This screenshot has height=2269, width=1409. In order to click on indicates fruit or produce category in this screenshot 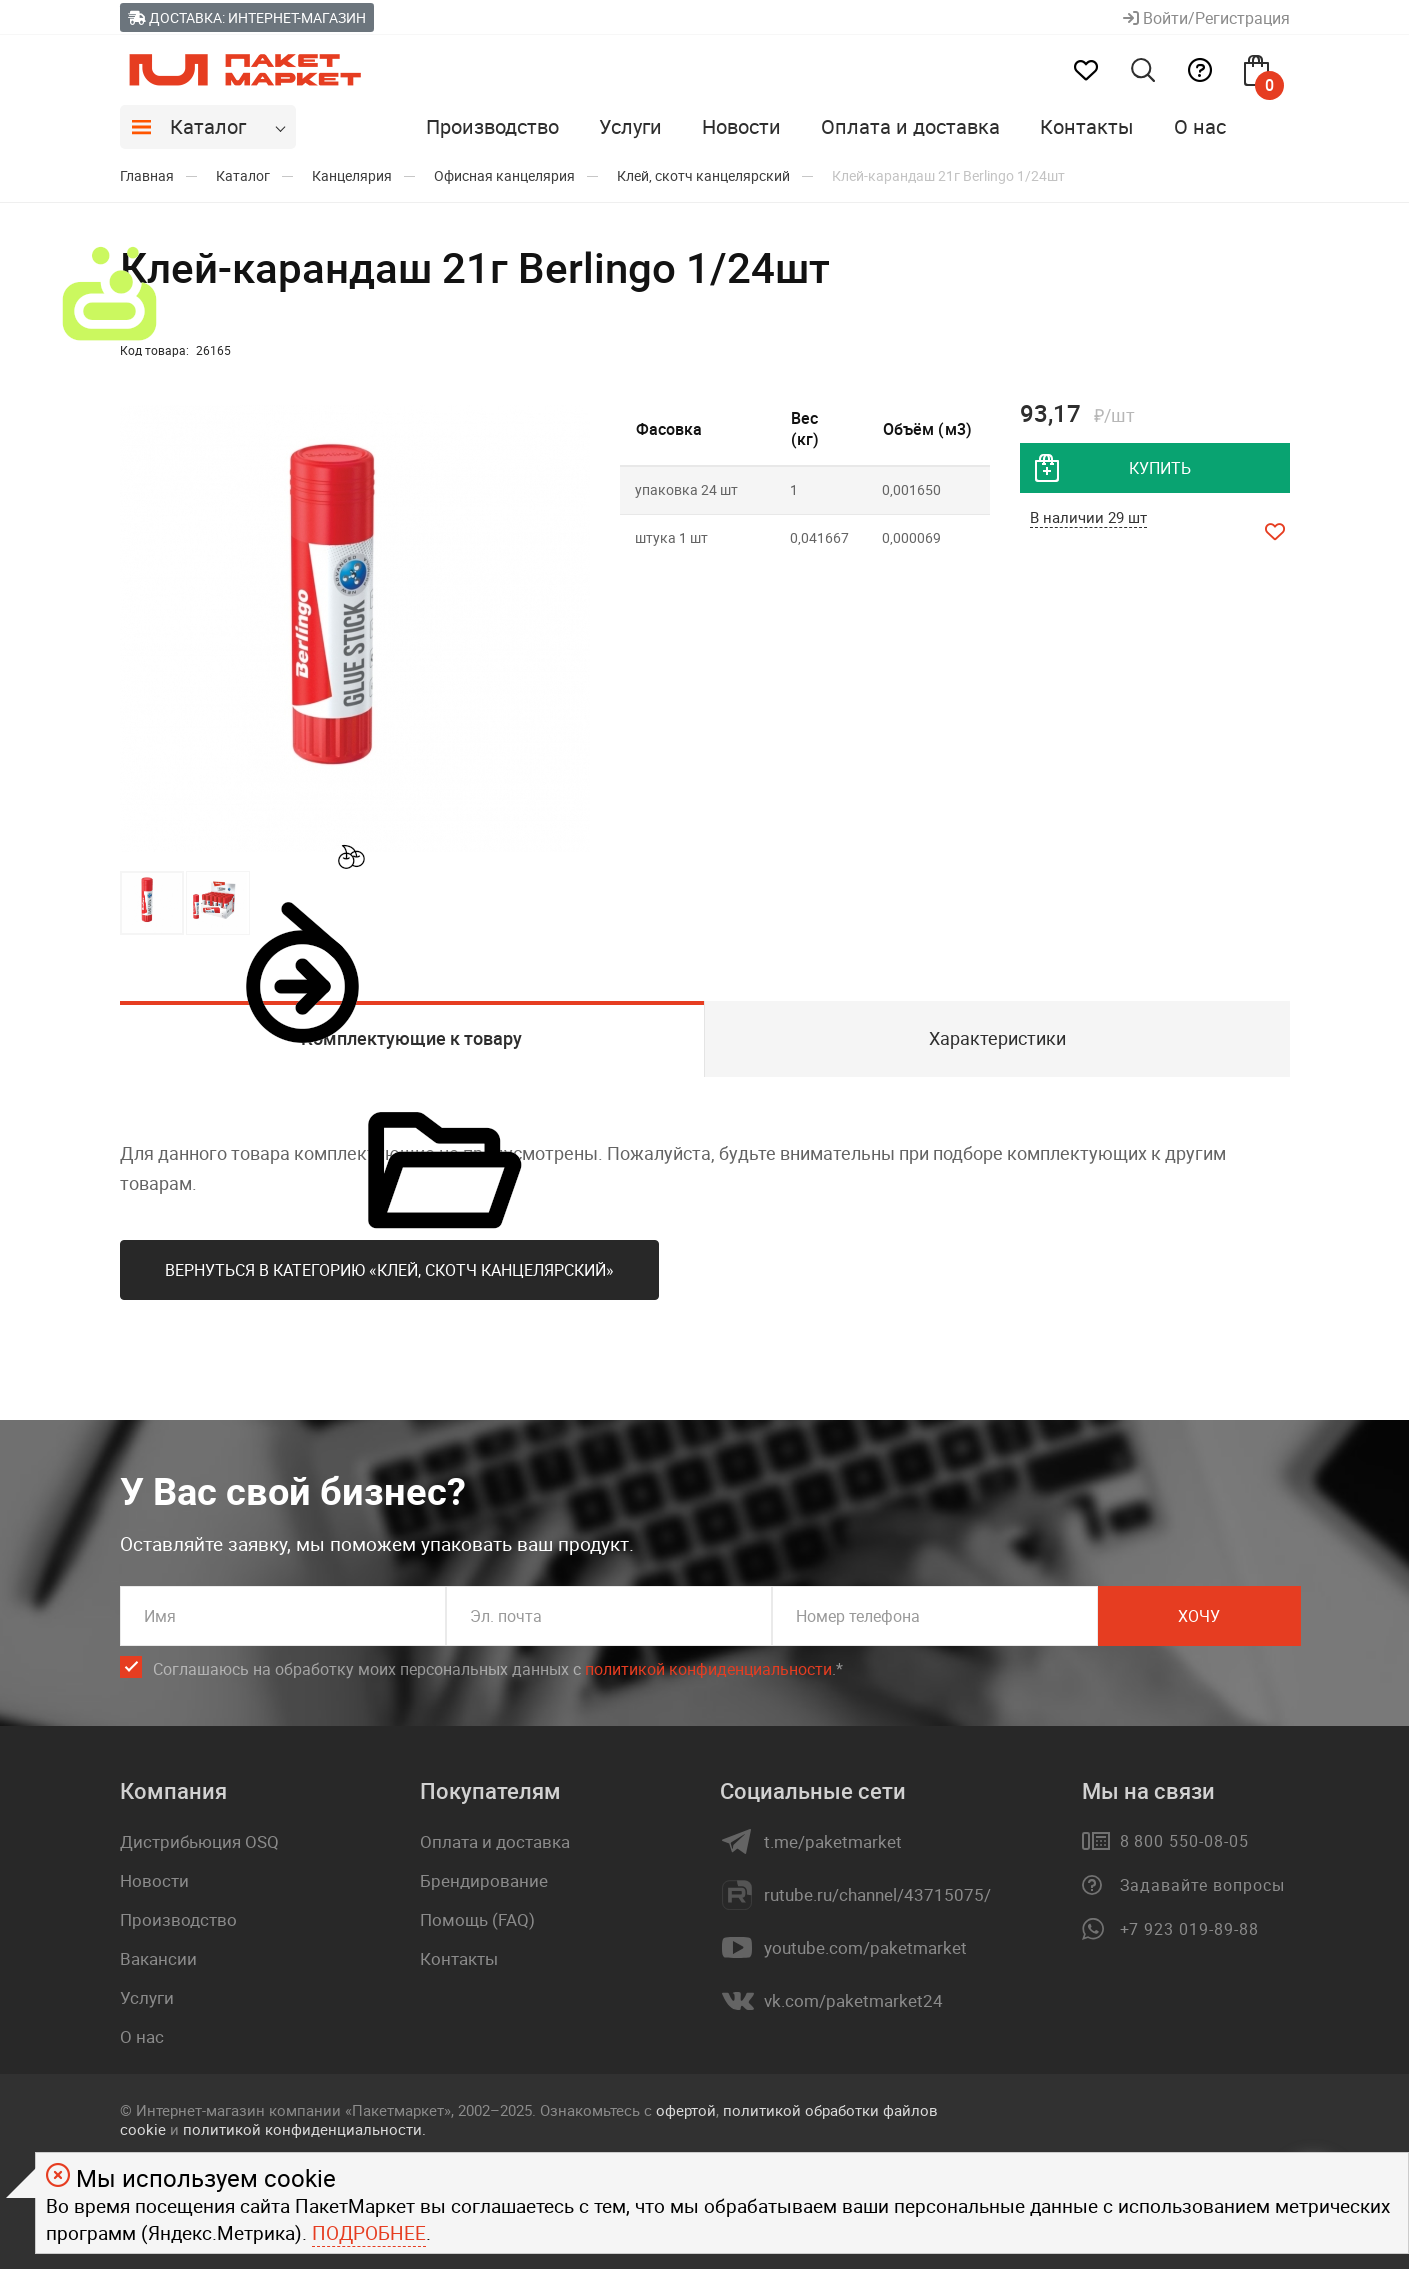, I will do `click(351, 857)`.